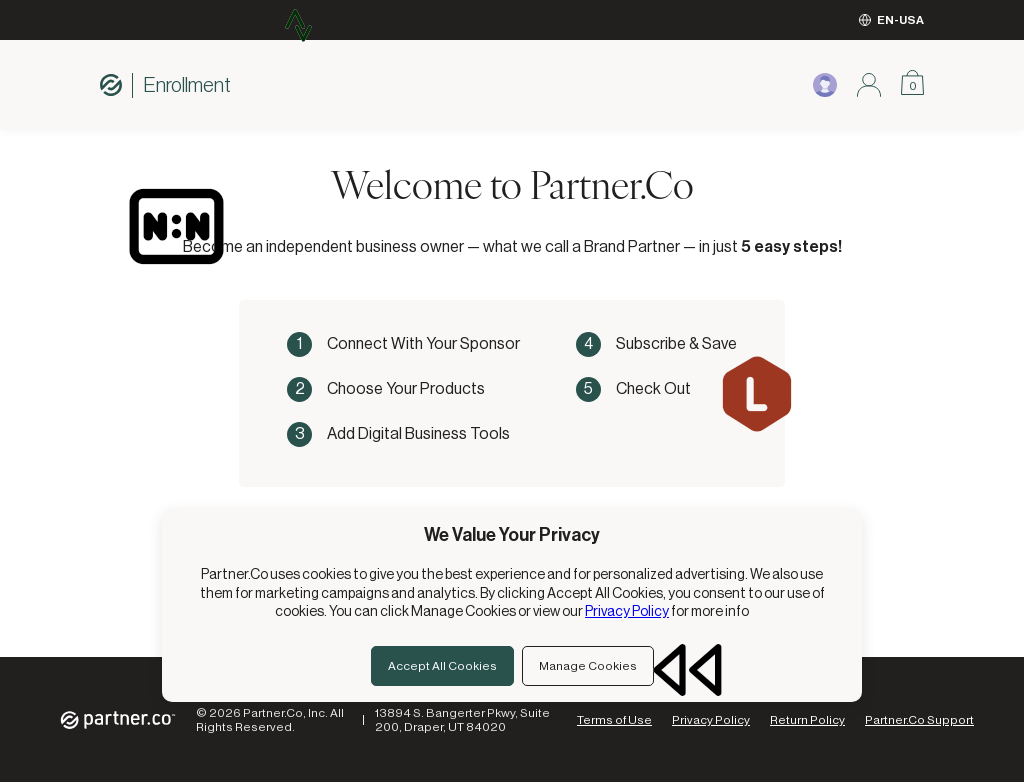 The width and height of the screenshot is (1024, 782). Describe the element at coordinates (689, 670) in the screenshot. I see `skip to previous track` at that location.